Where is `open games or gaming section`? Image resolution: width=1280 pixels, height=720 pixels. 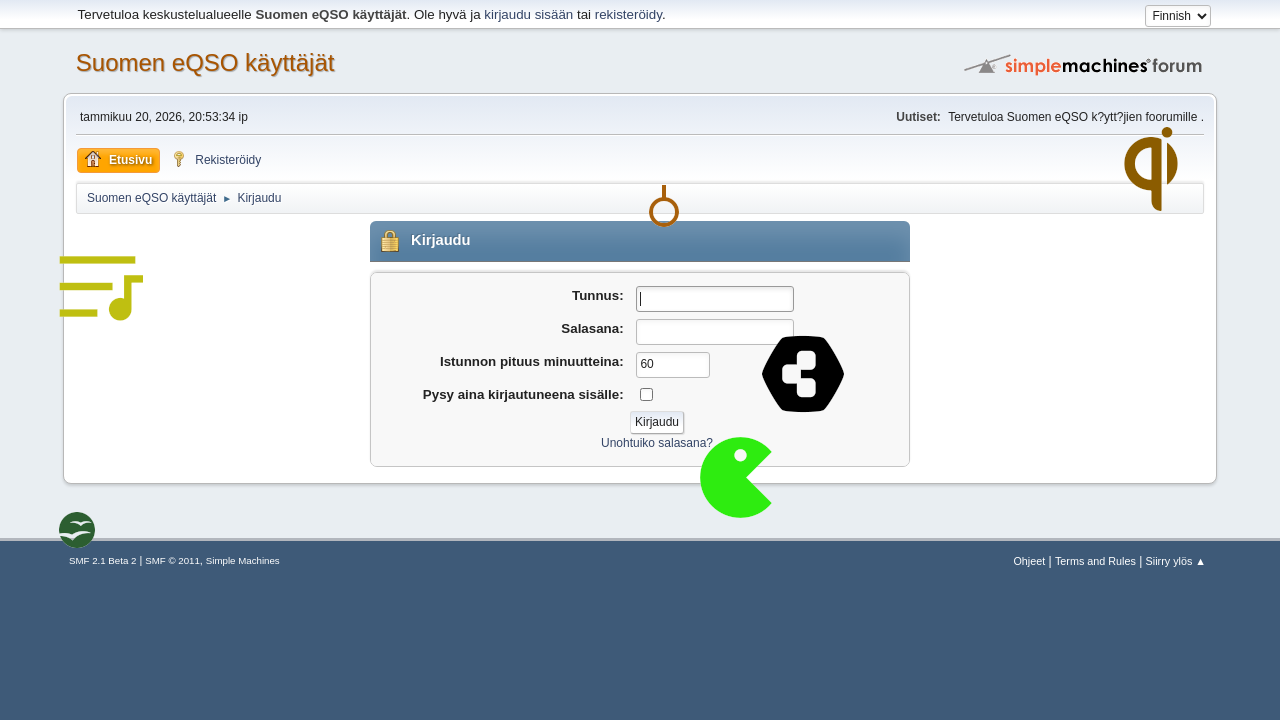 open games or gaming section is located at coordinates (740, 477).